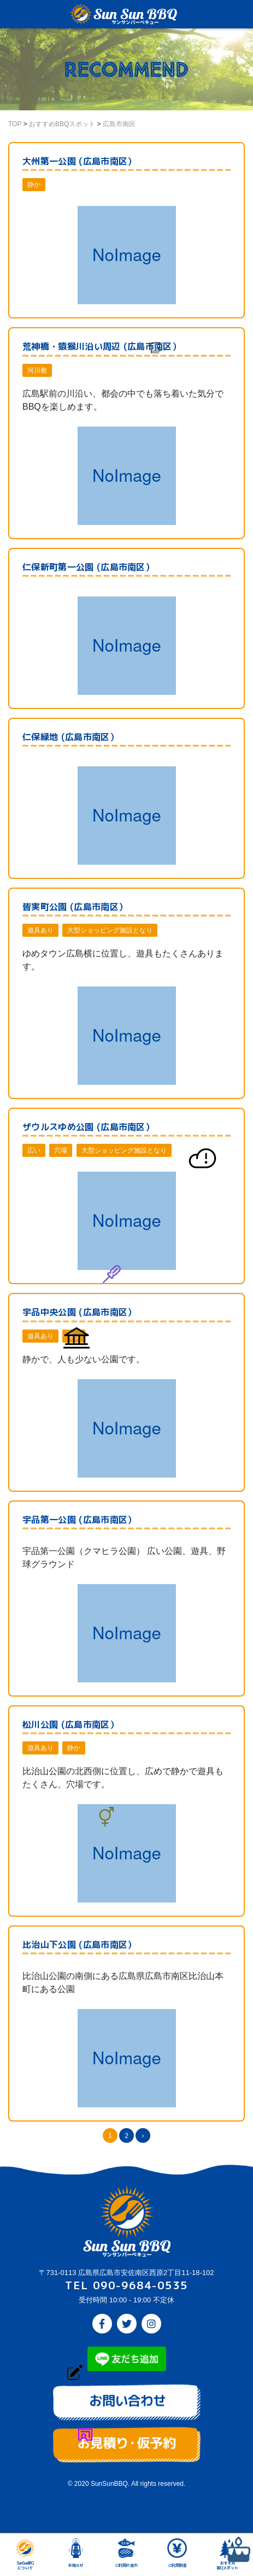  Describe the element at coordinates (111, 1274) in the screenshot. I see `access settings or configuration options` at that location.